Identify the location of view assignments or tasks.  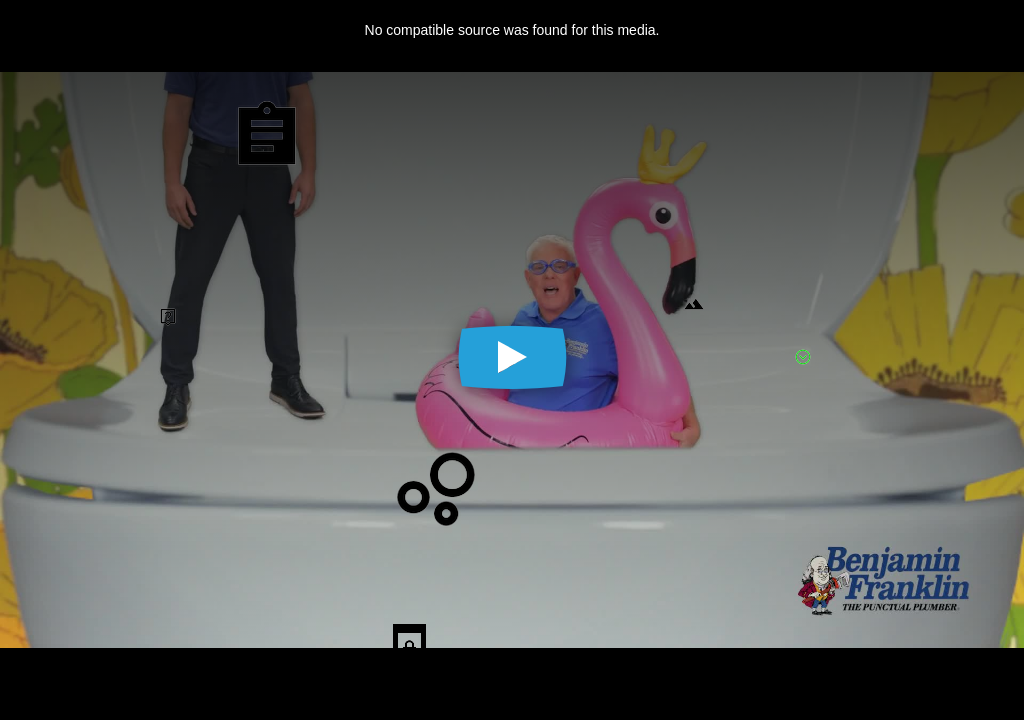
(267, 136).